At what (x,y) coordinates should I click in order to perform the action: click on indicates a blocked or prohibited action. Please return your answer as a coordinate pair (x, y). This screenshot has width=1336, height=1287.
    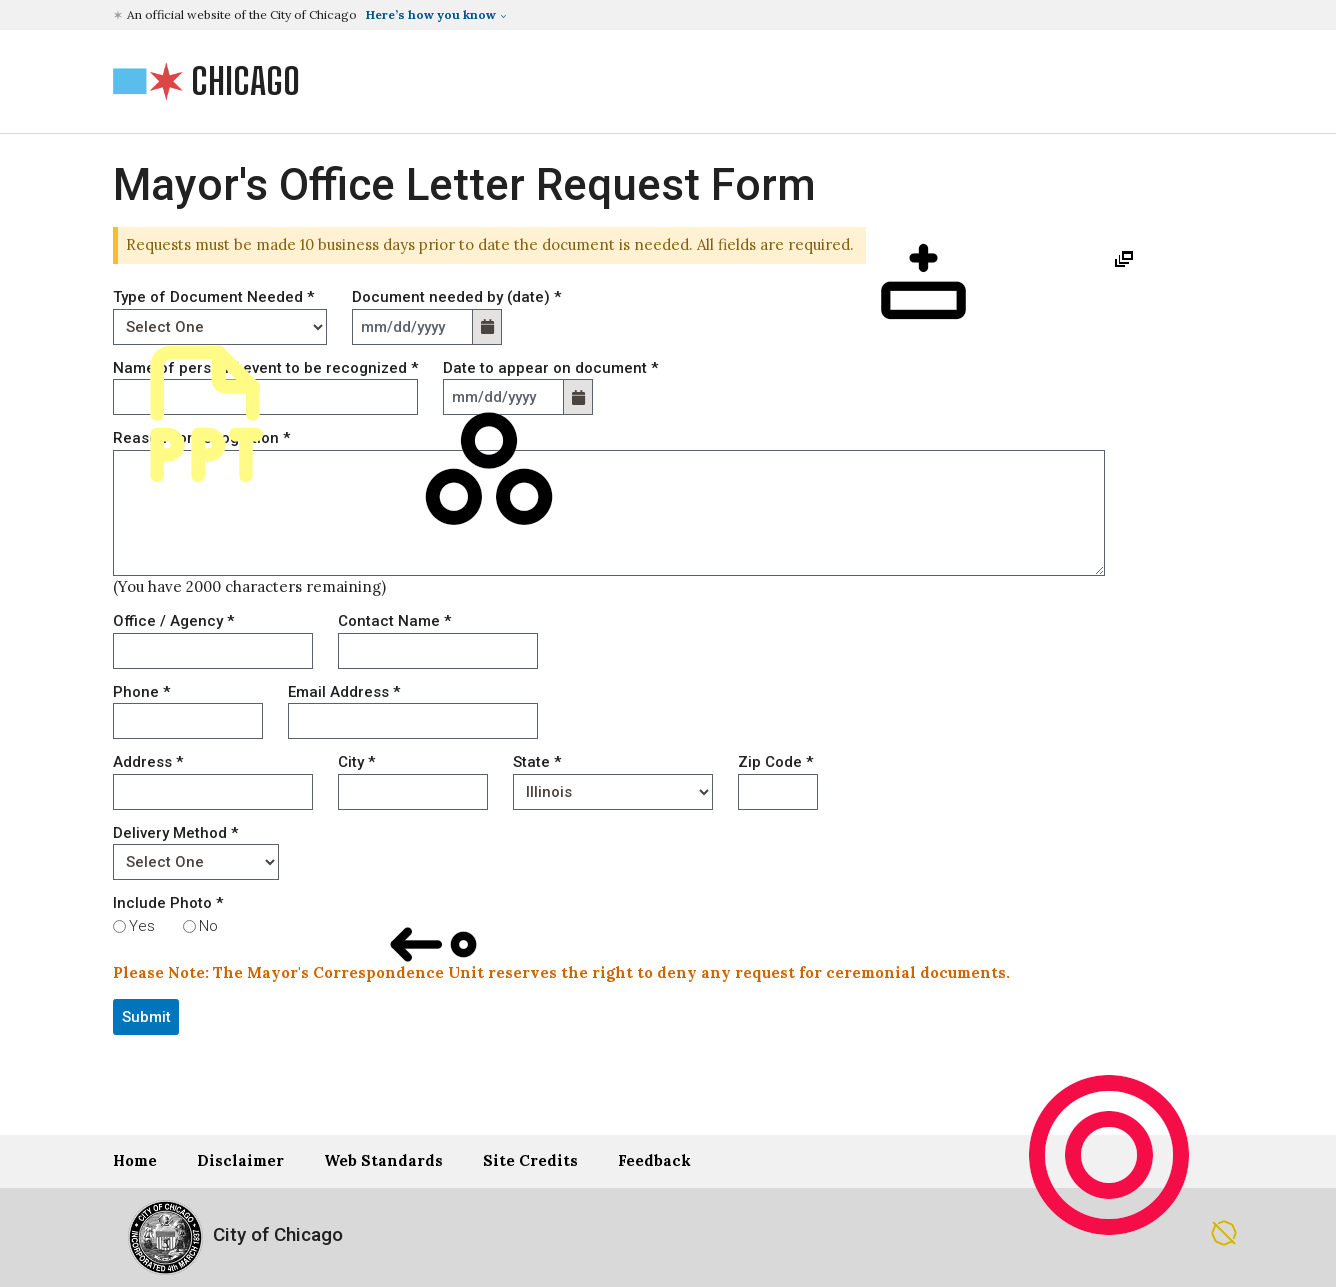
    Looking at the image, I should click on (1224, 1233).